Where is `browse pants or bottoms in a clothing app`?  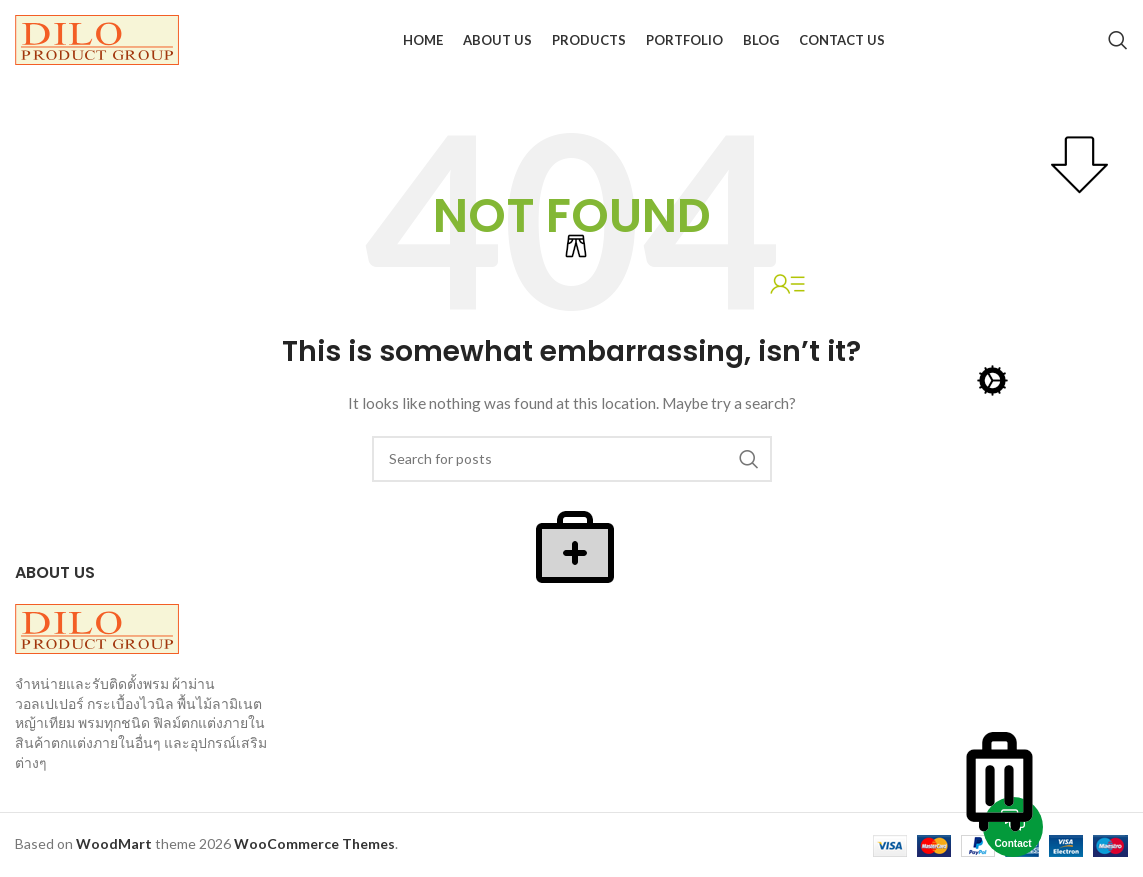
browse pants or bottoms in a clothing app is located at coordinates (576, 246).